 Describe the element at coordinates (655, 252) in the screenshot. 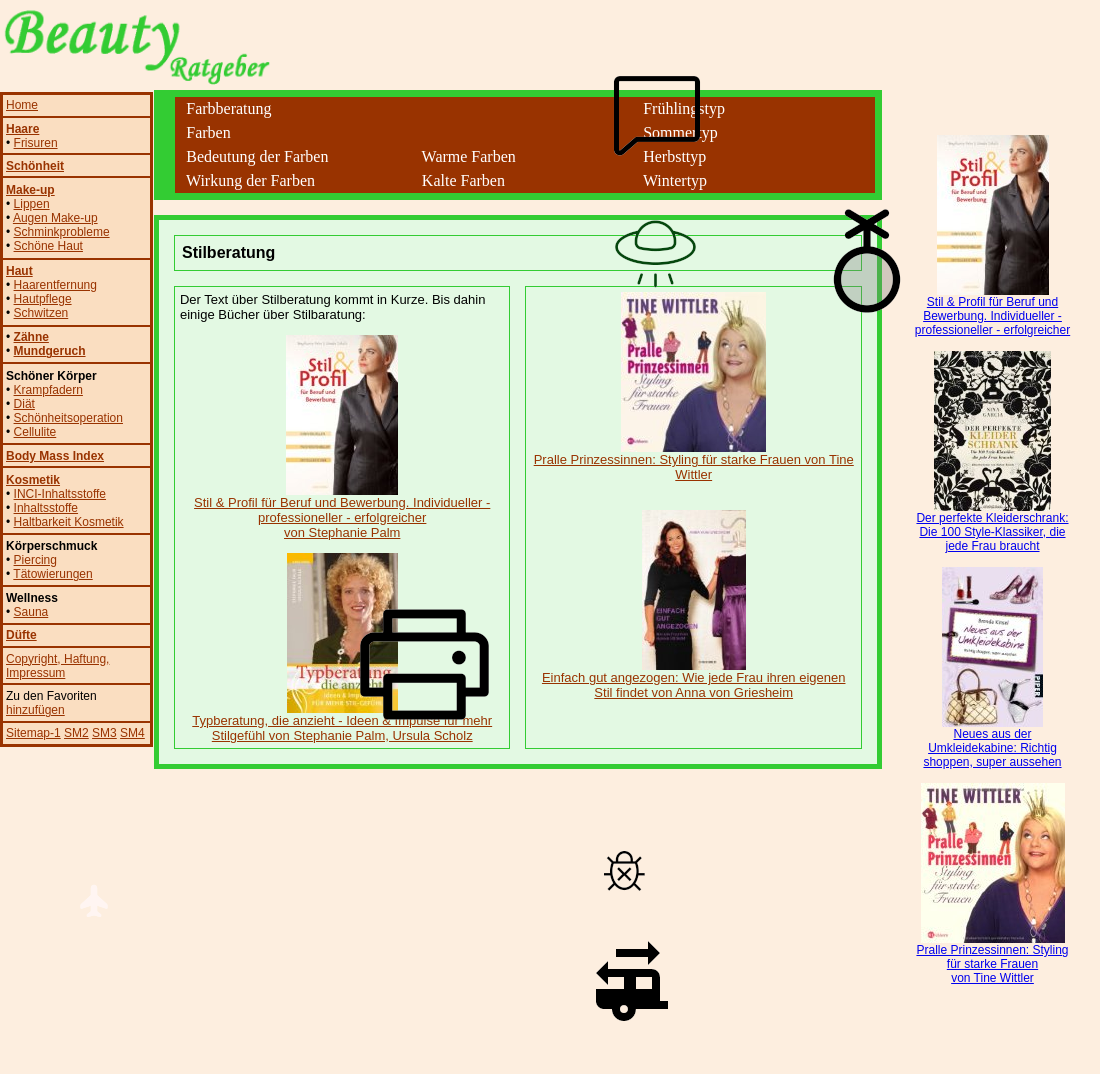

I see `access sci-fi or space-themed content` at that location.